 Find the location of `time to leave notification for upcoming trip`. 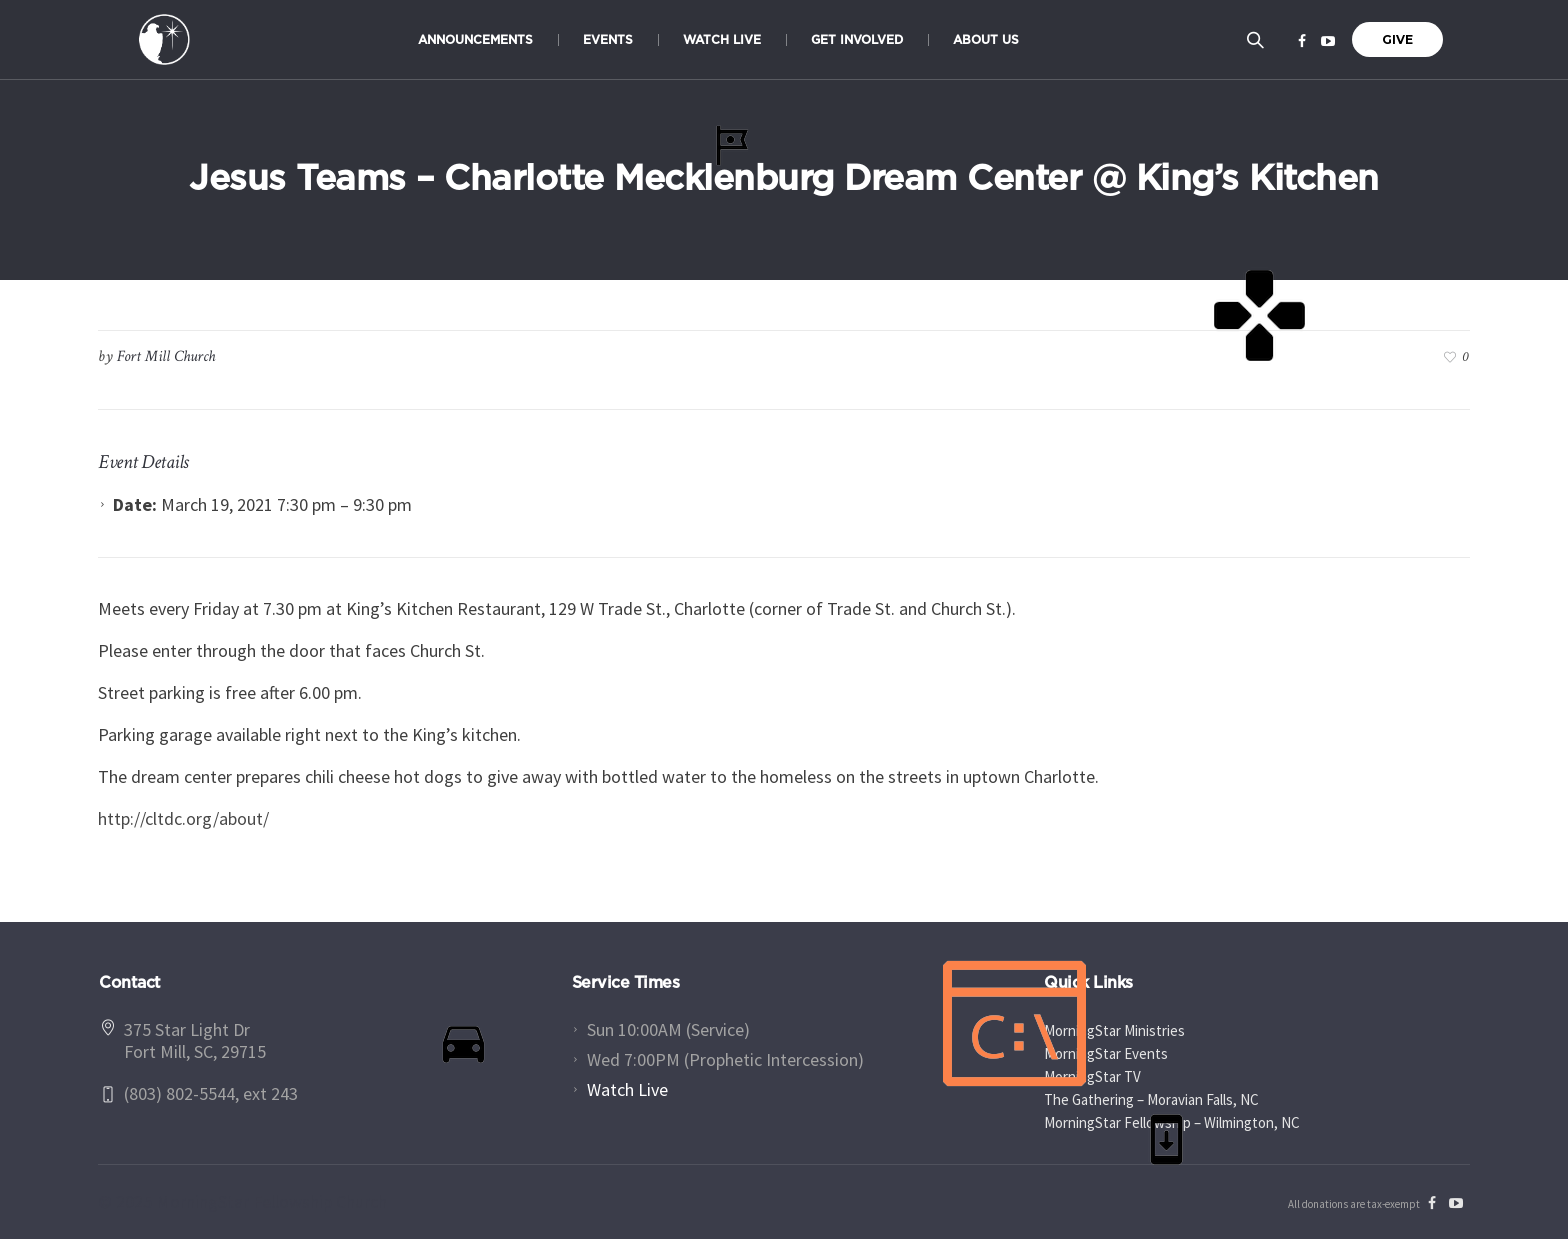

time to leave notification for upcoming trip is located at coordinates (463, 1044).